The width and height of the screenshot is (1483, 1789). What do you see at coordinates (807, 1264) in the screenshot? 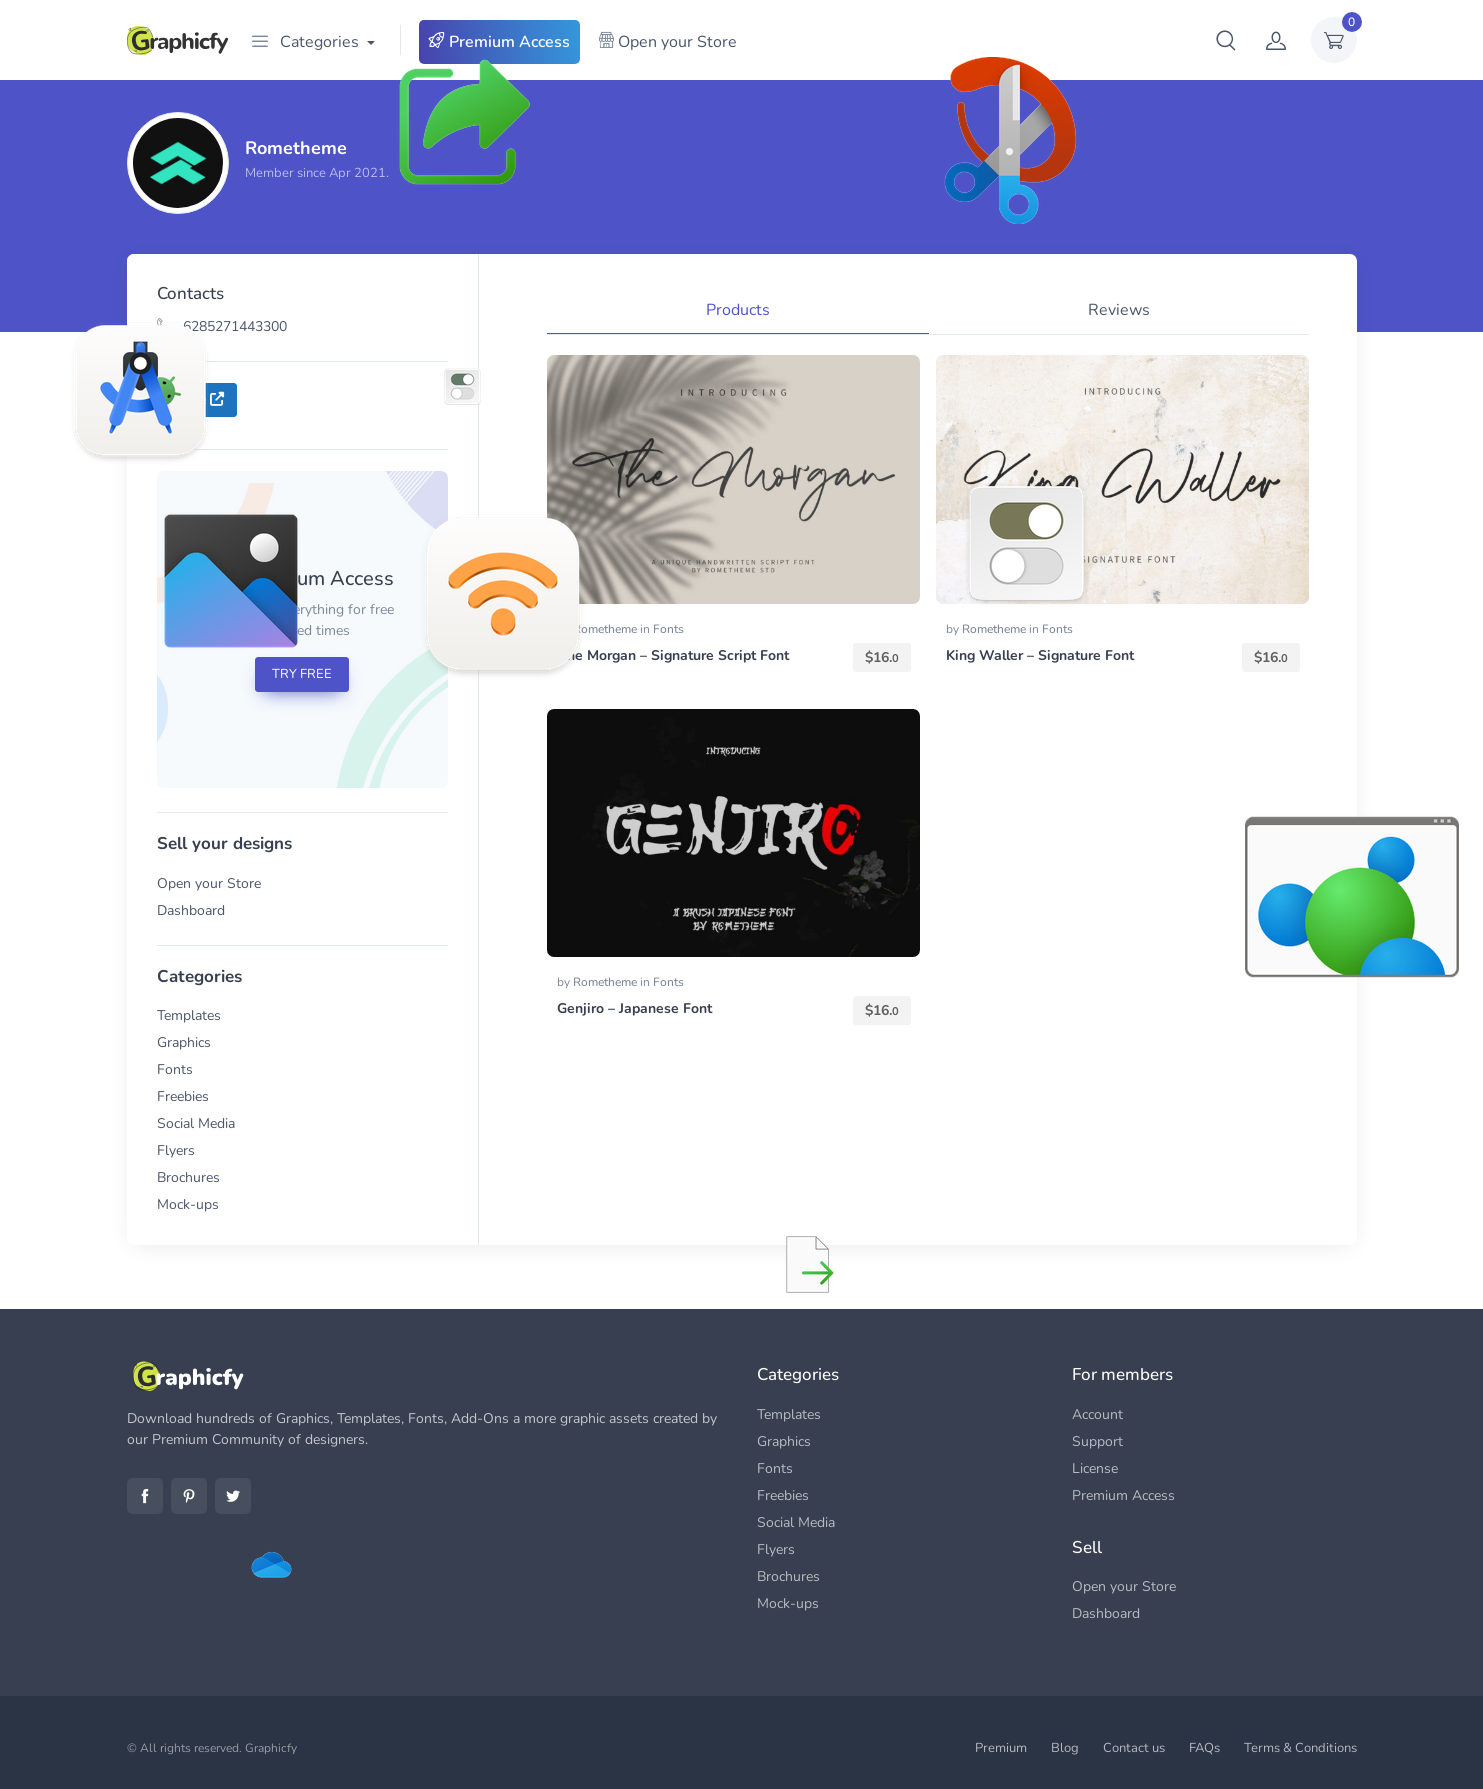
I see `move file to another location` at bounding box center [807, 1264].